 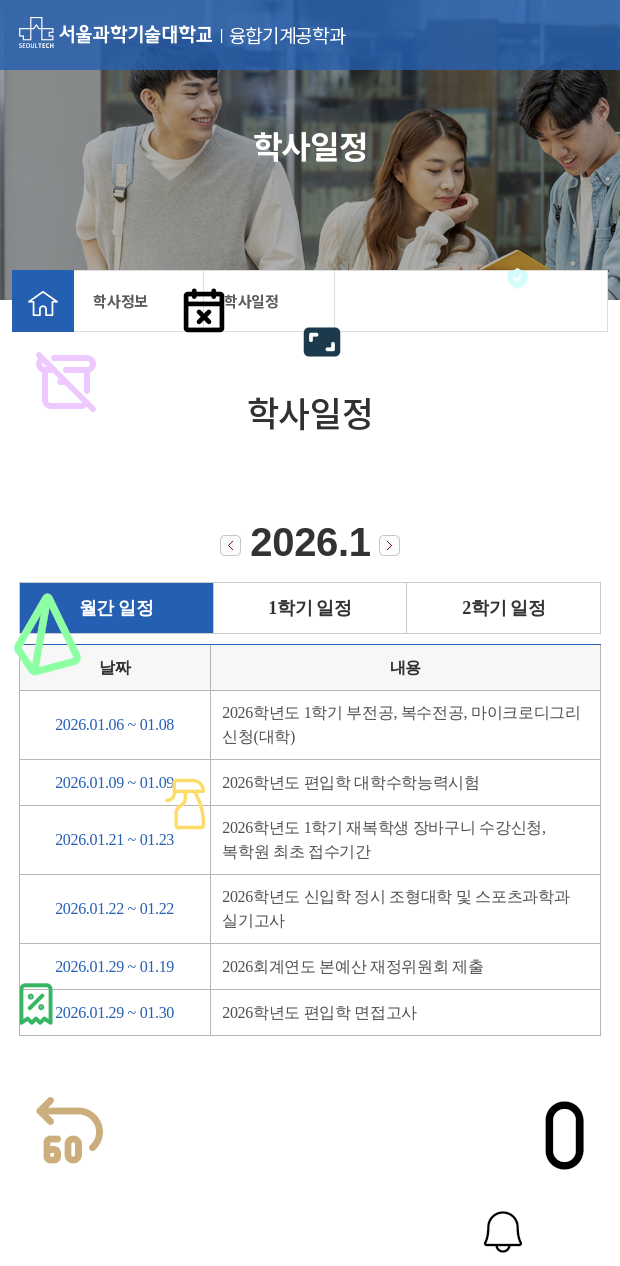 What do you see at coordinates (66, 382) in the screenshot?
I see `disable archive functionality` at bounding box center [66, 382].